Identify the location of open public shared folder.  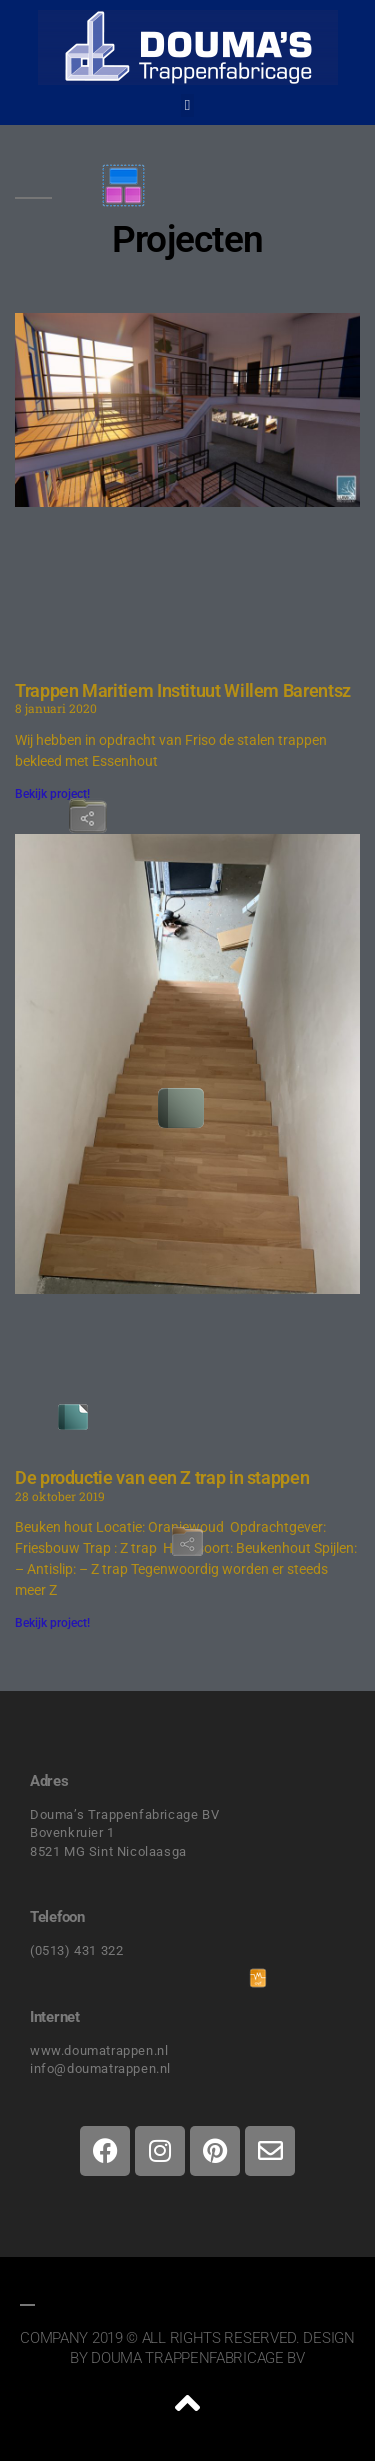
(88, 815).